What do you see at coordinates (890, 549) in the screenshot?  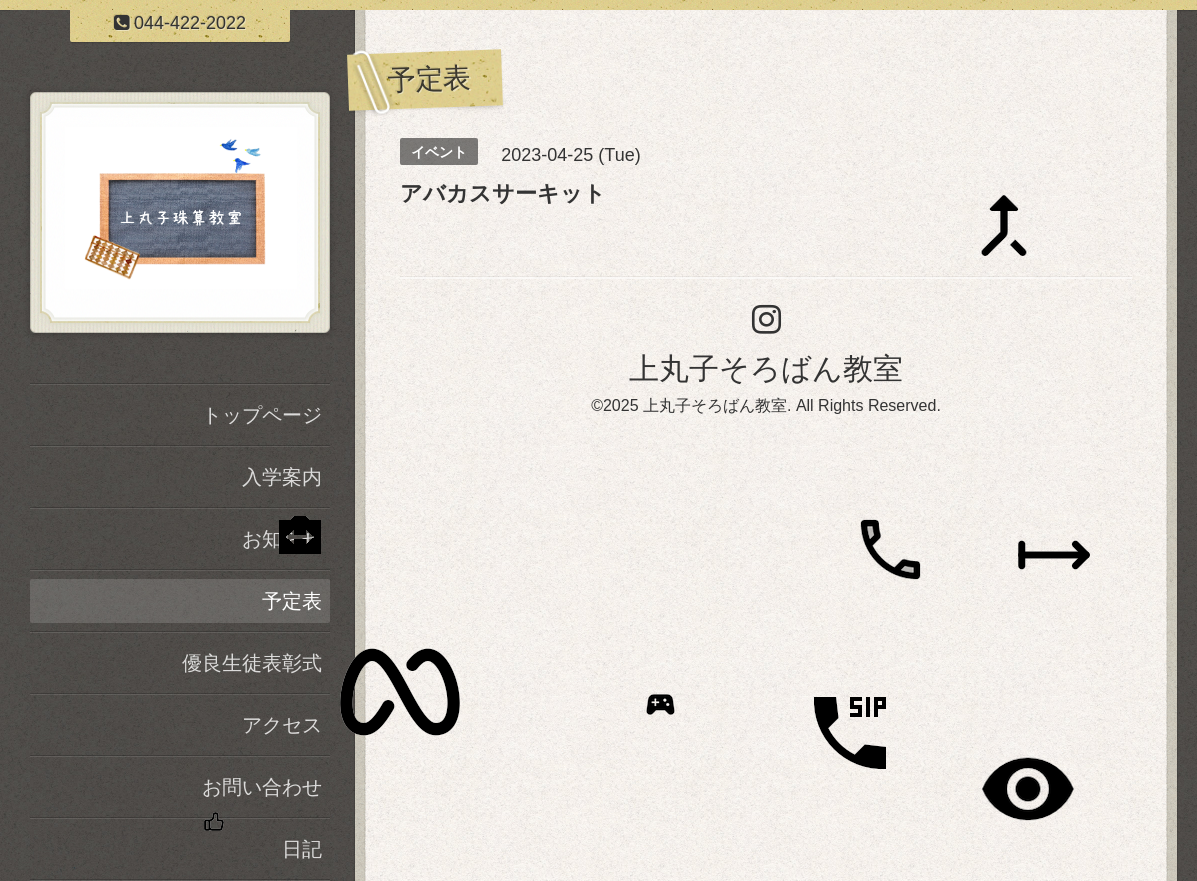 I see `make a phone call` at bounding box center [890, 549].